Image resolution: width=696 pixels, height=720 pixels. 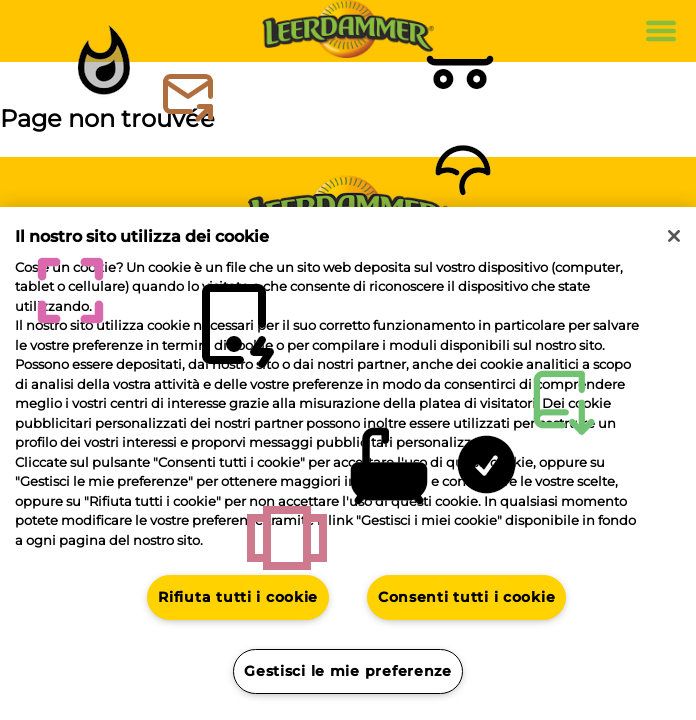 I want to click on download an ebook or publication, so click(x=562, y=399).